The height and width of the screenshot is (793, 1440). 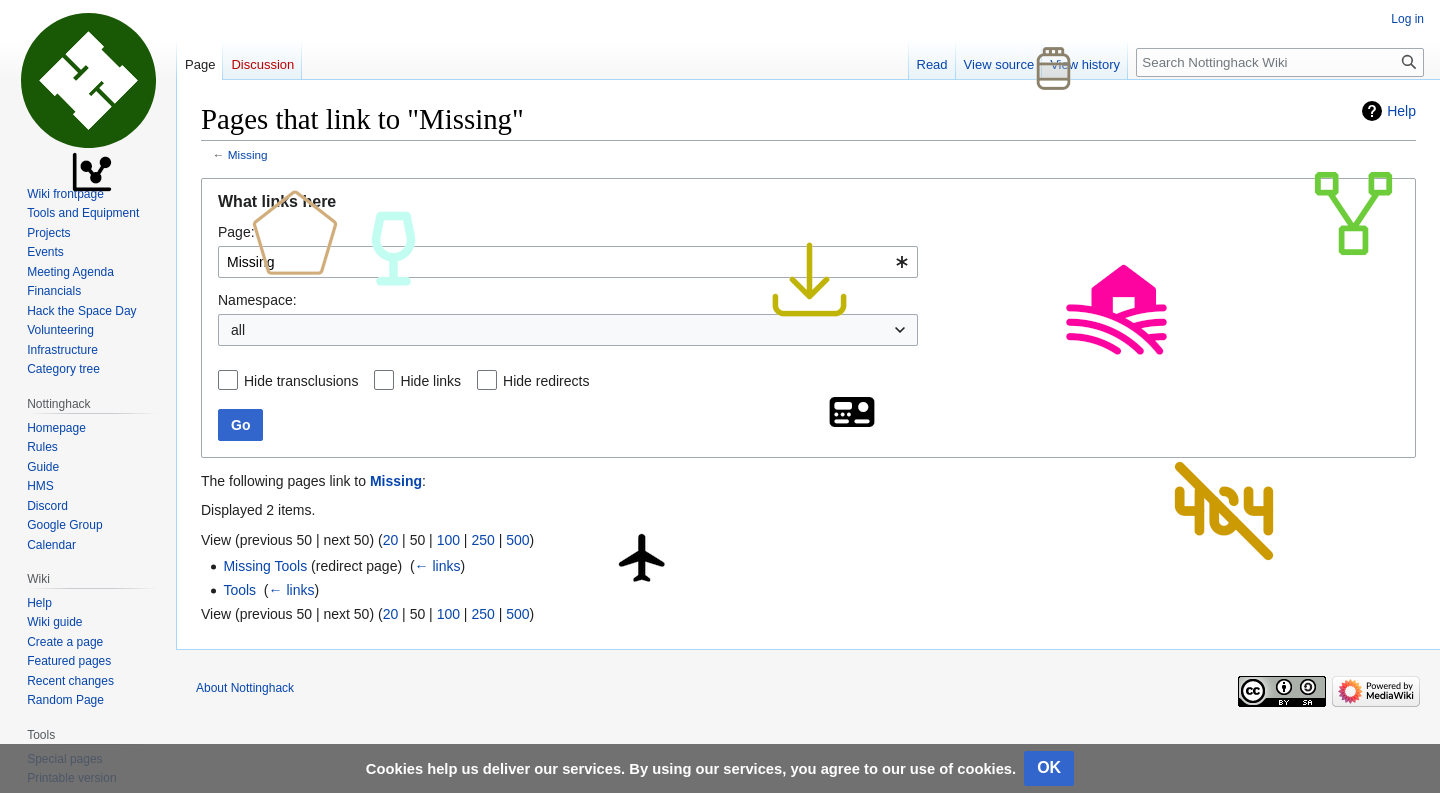 What do you see at coordinates (92, 172) in the screenshot?
I see `view scatter plot or data visualization` at bounding box center [92, 172].